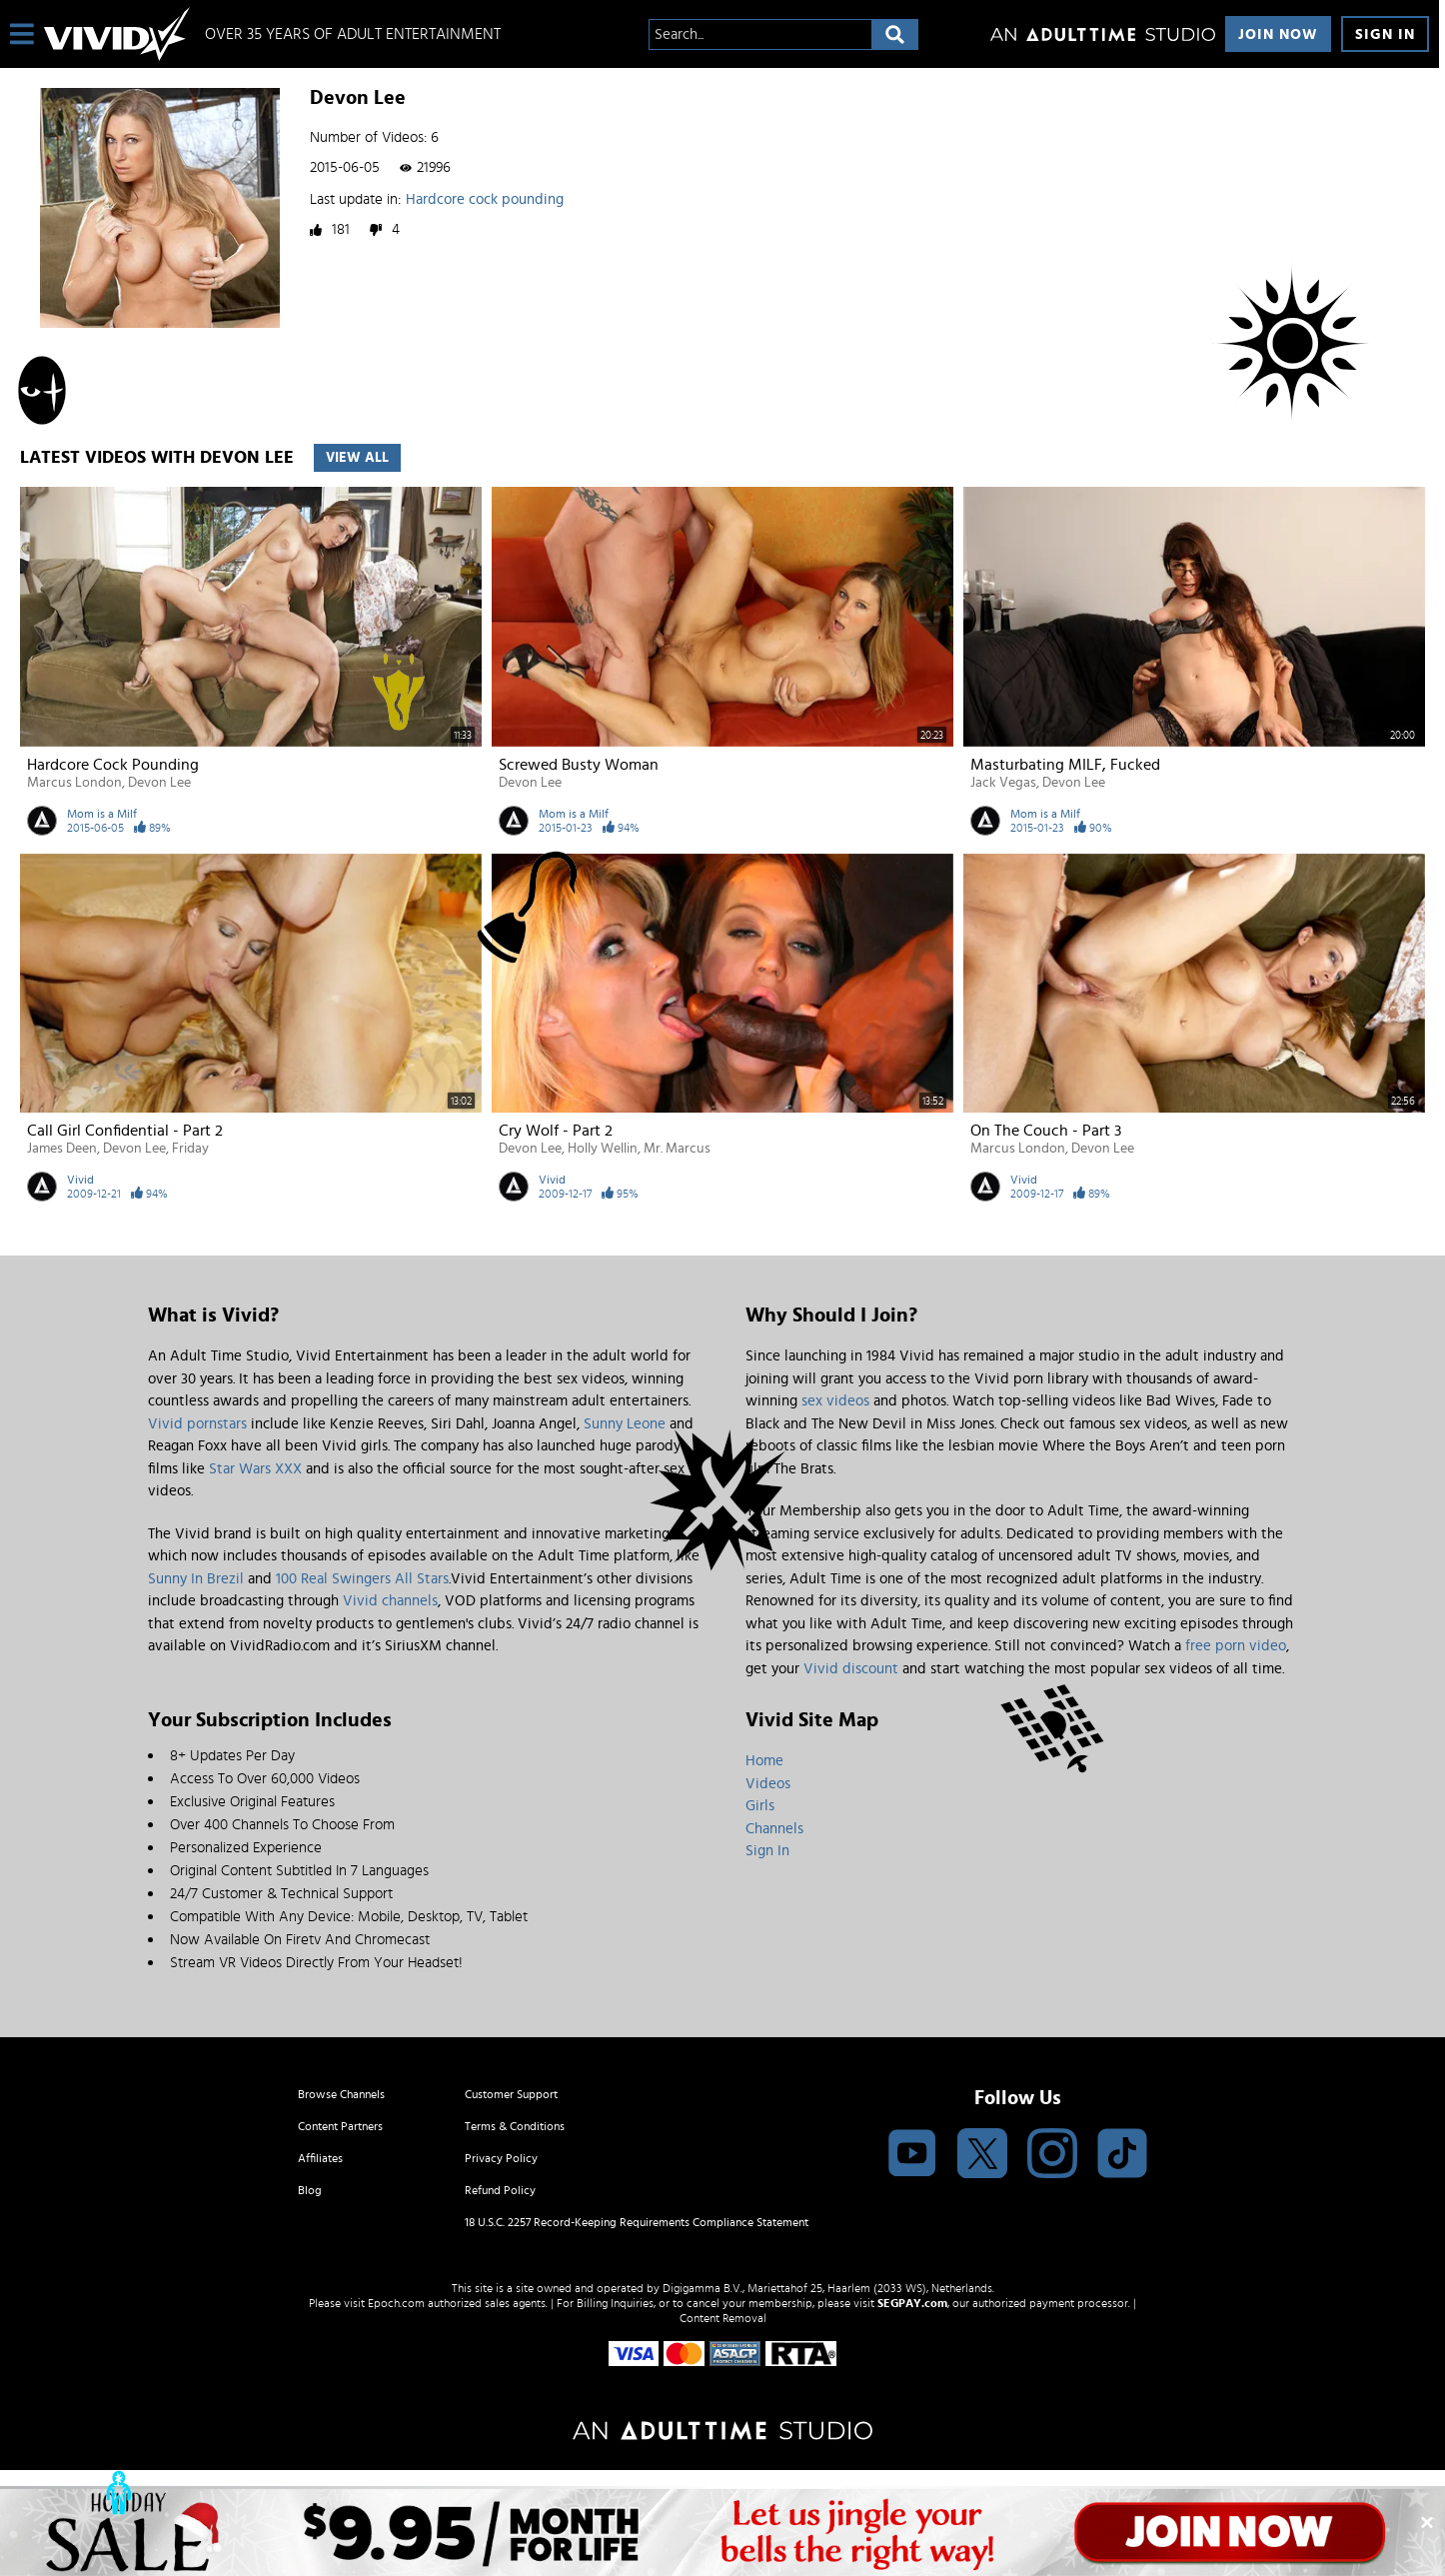 This screenshot has width=1445, height=2576. What do you see at coordinates (118, 2492) in the screenshot?
I see `indicates internal damage or injury status` at bounding box center [118, 2492].